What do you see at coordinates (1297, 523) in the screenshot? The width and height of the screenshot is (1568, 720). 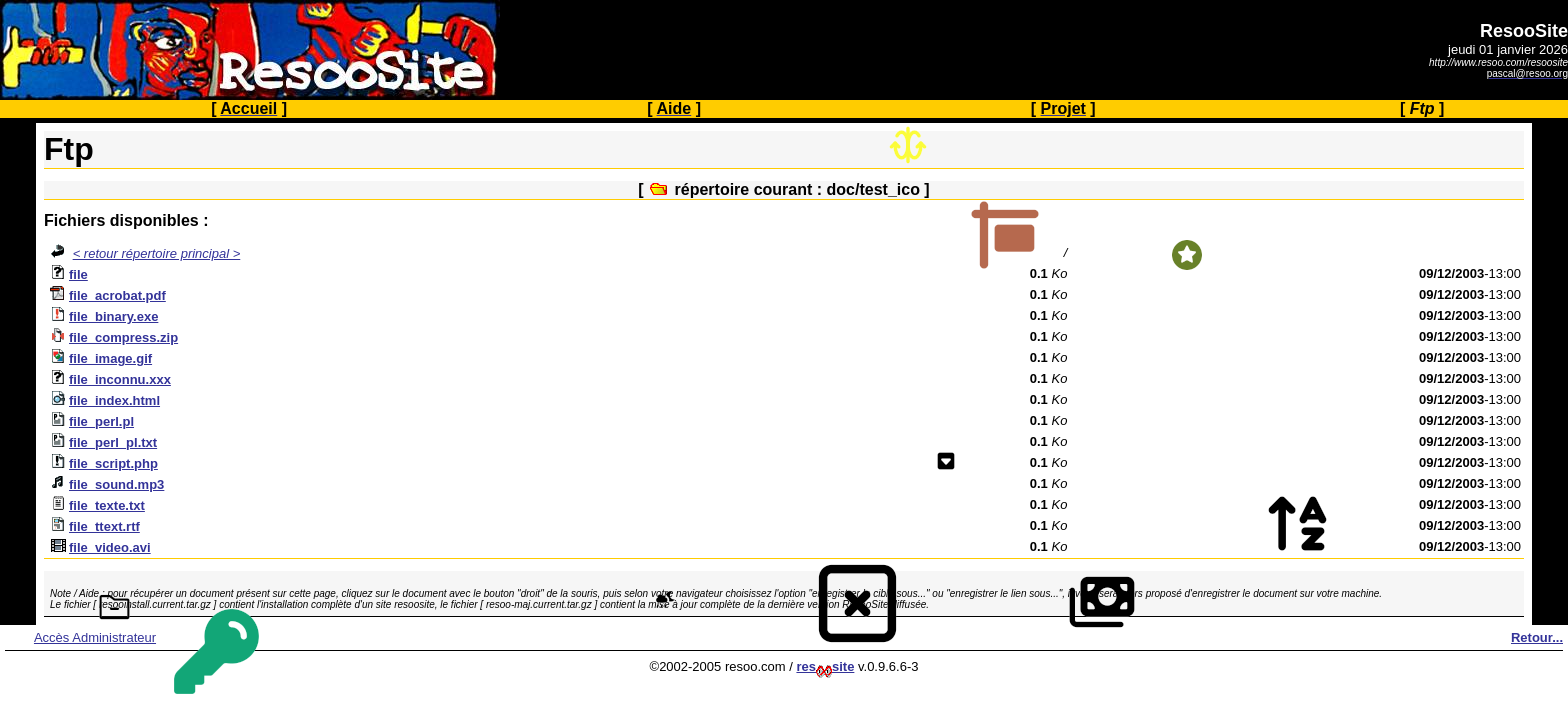 I see `sort alphabetically A to Z` at bounding box center [1297, 523].